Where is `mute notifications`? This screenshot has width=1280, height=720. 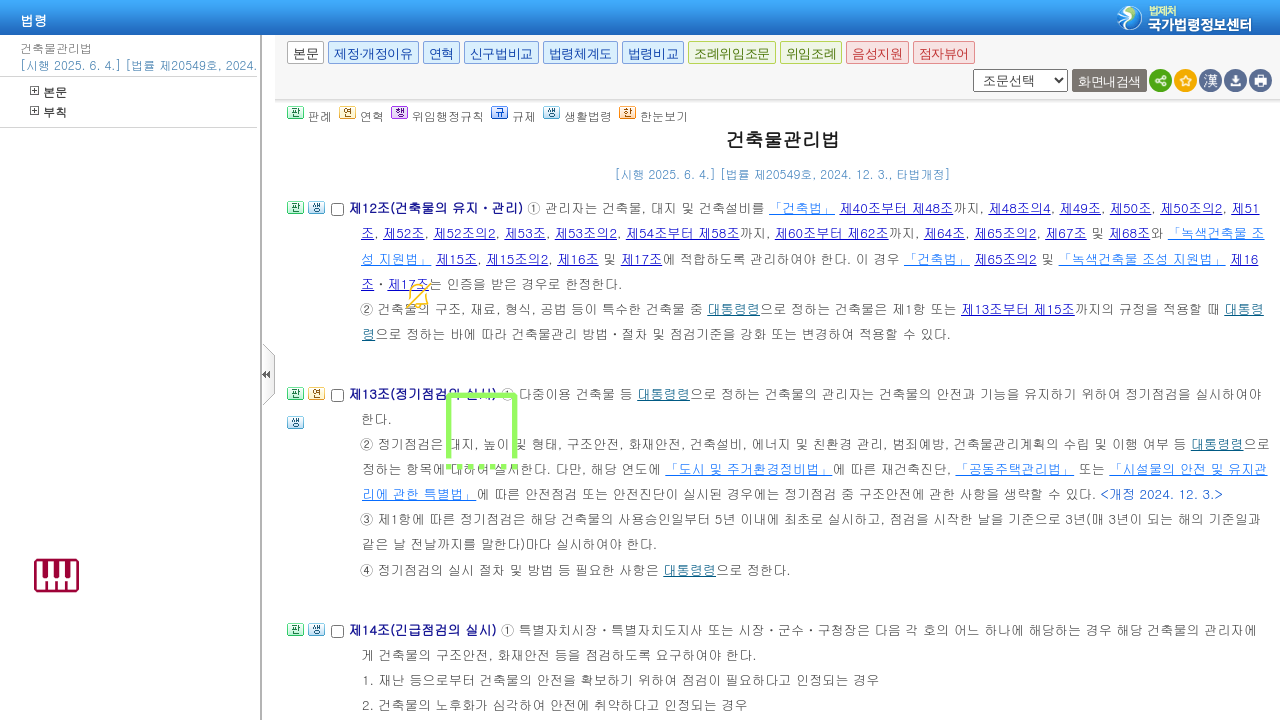 mute notifications is located at coordinates (418, 296).